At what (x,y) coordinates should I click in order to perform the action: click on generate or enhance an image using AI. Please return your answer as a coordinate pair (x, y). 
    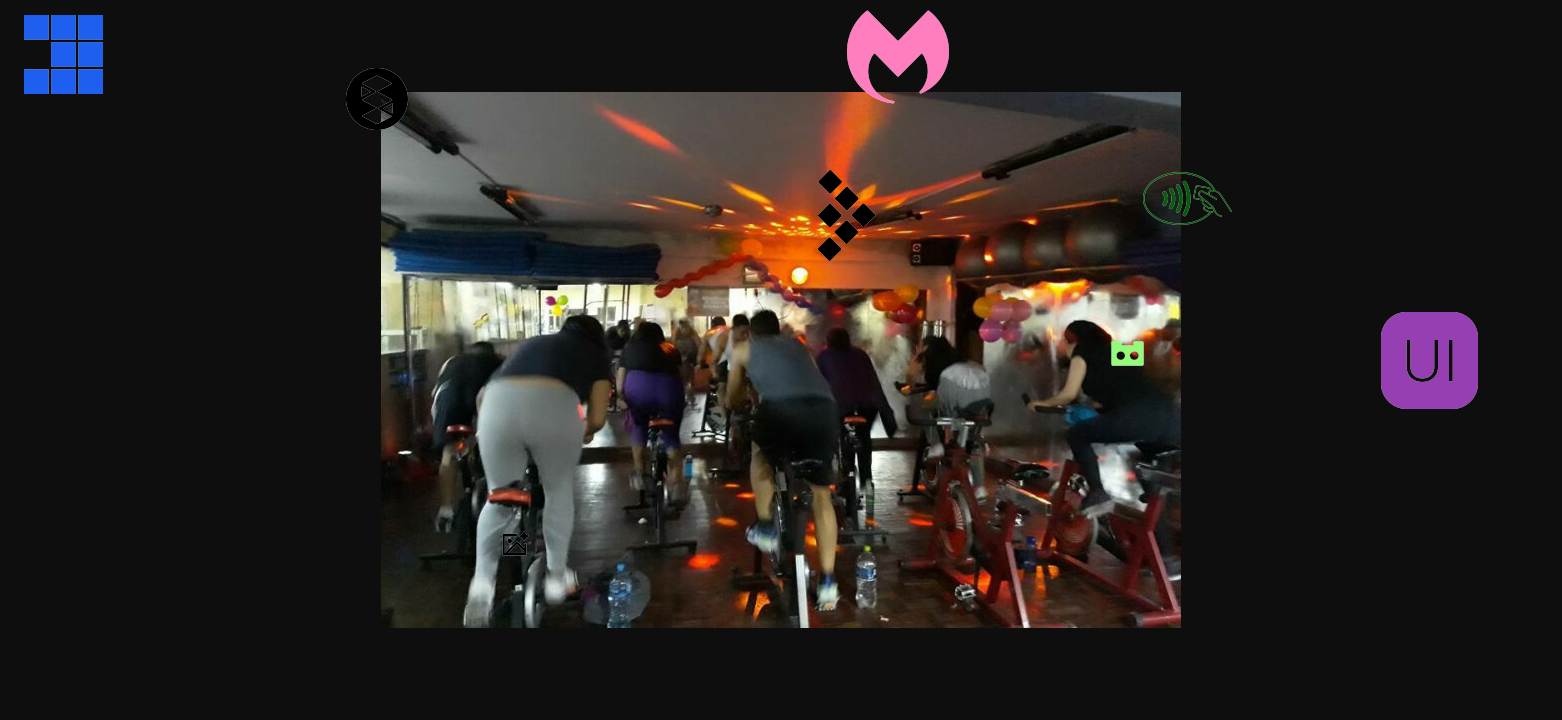
    Looking at the image, I should click on (514, 544).